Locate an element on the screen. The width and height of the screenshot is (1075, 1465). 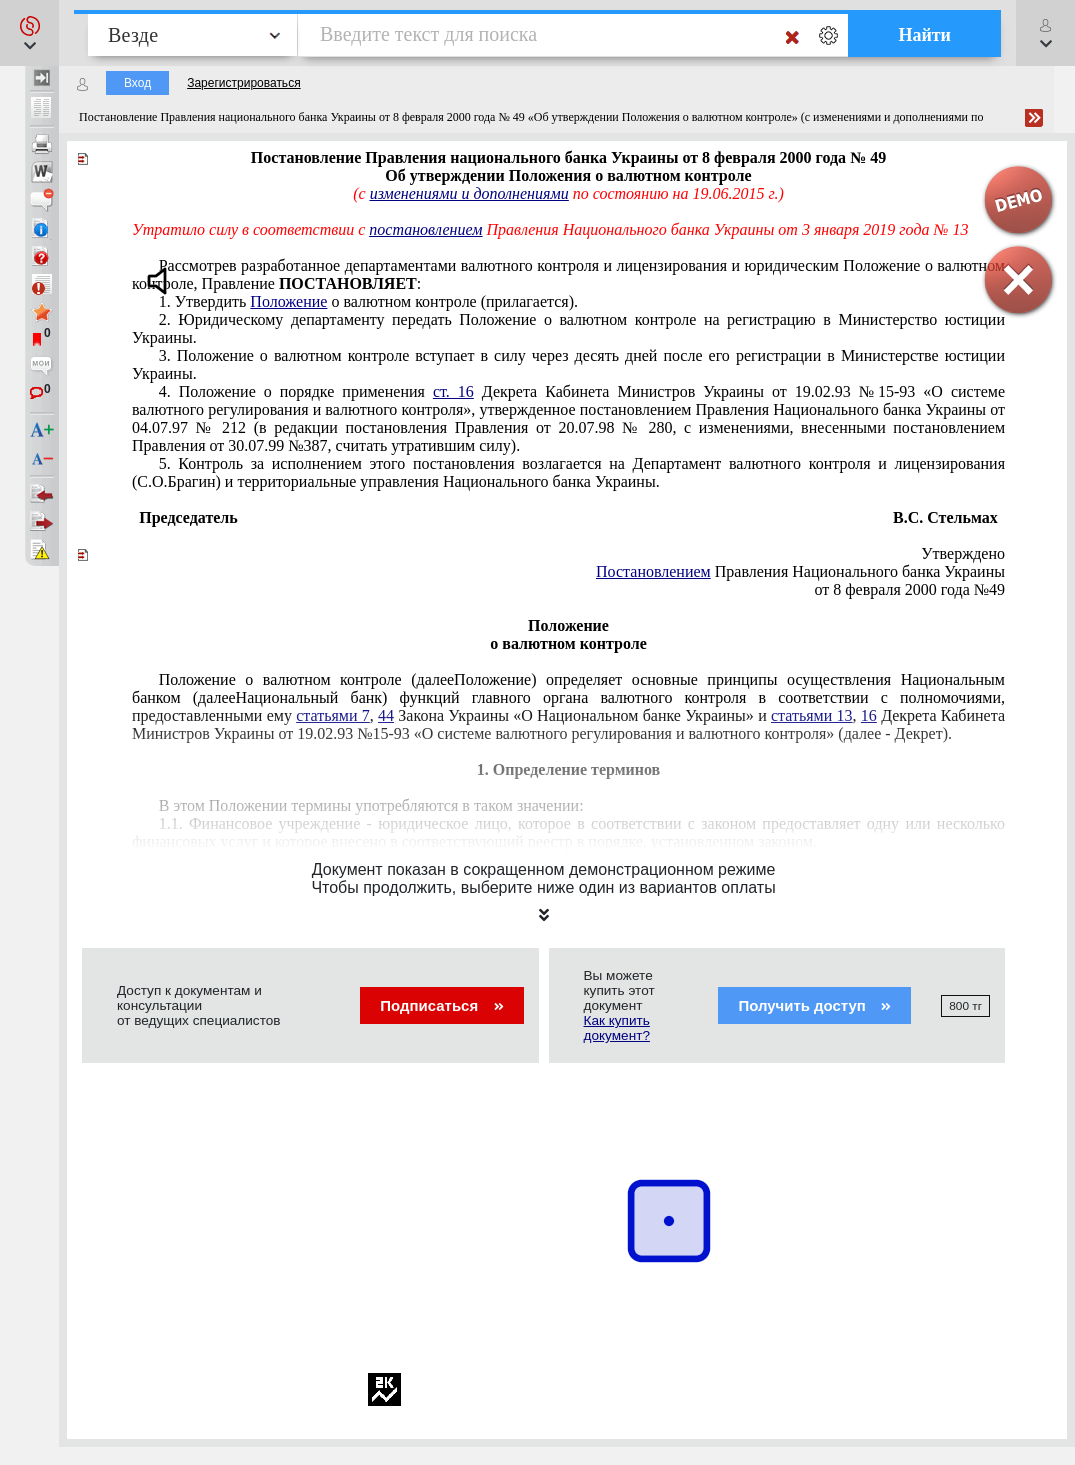
speaker with no audio output is located at coordinates (161, 281).